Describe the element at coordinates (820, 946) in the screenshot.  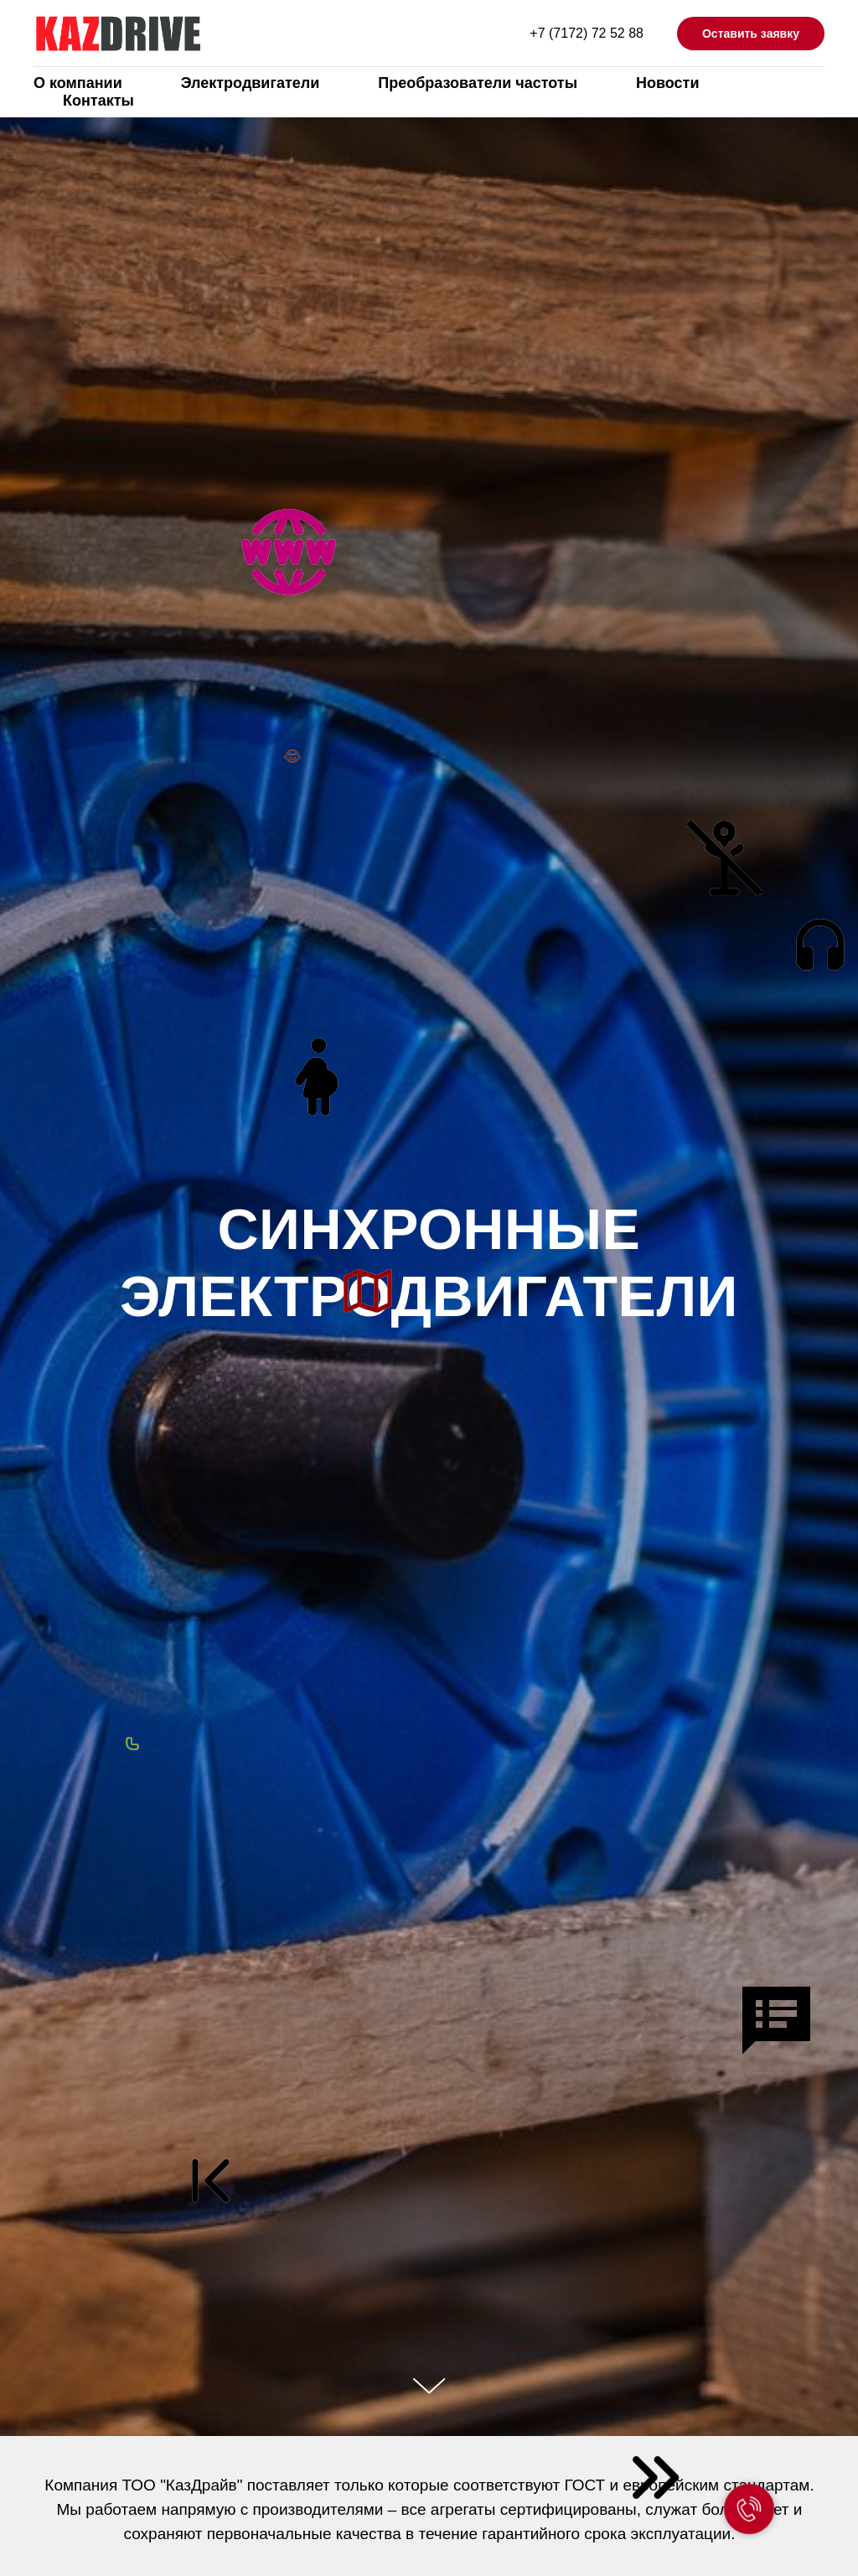
I see `listen to audio or music` at that location.